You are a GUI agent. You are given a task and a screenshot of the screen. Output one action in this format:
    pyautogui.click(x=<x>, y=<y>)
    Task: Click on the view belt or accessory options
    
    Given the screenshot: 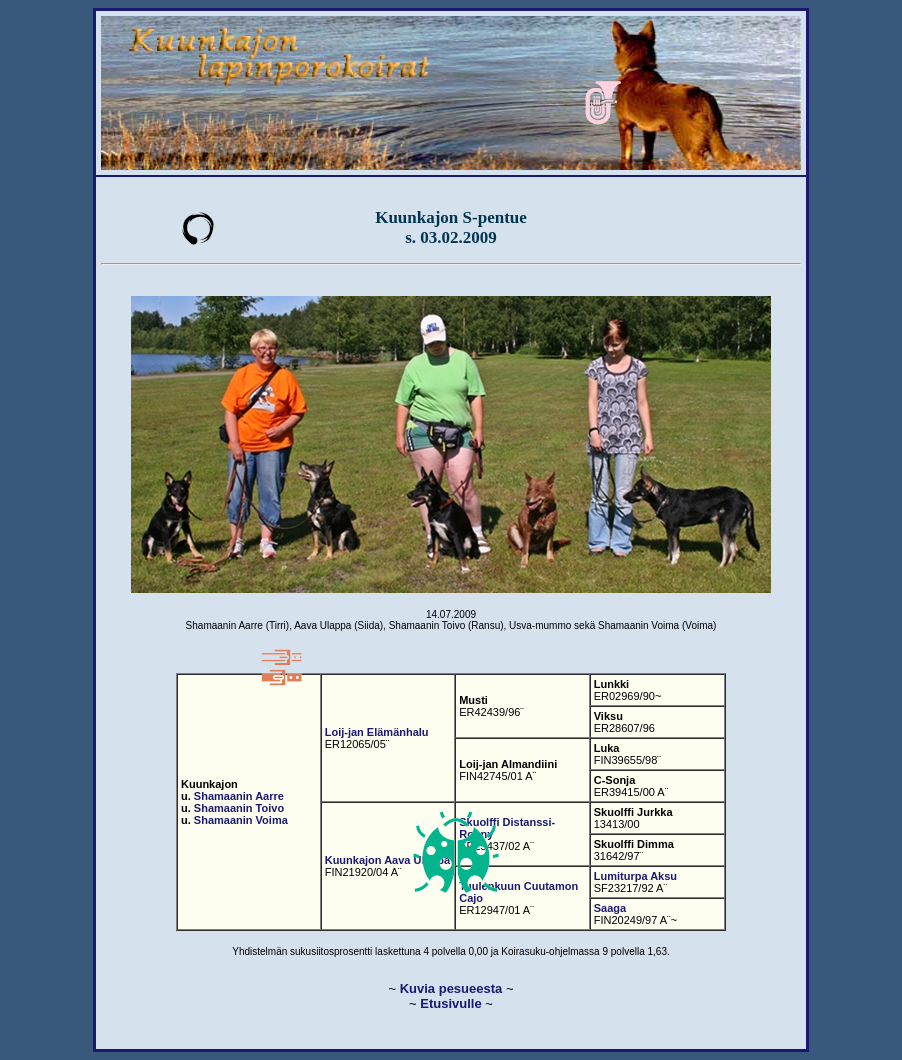 What is the action you would take?
    pyautogui.click(x=281, y=667)
    